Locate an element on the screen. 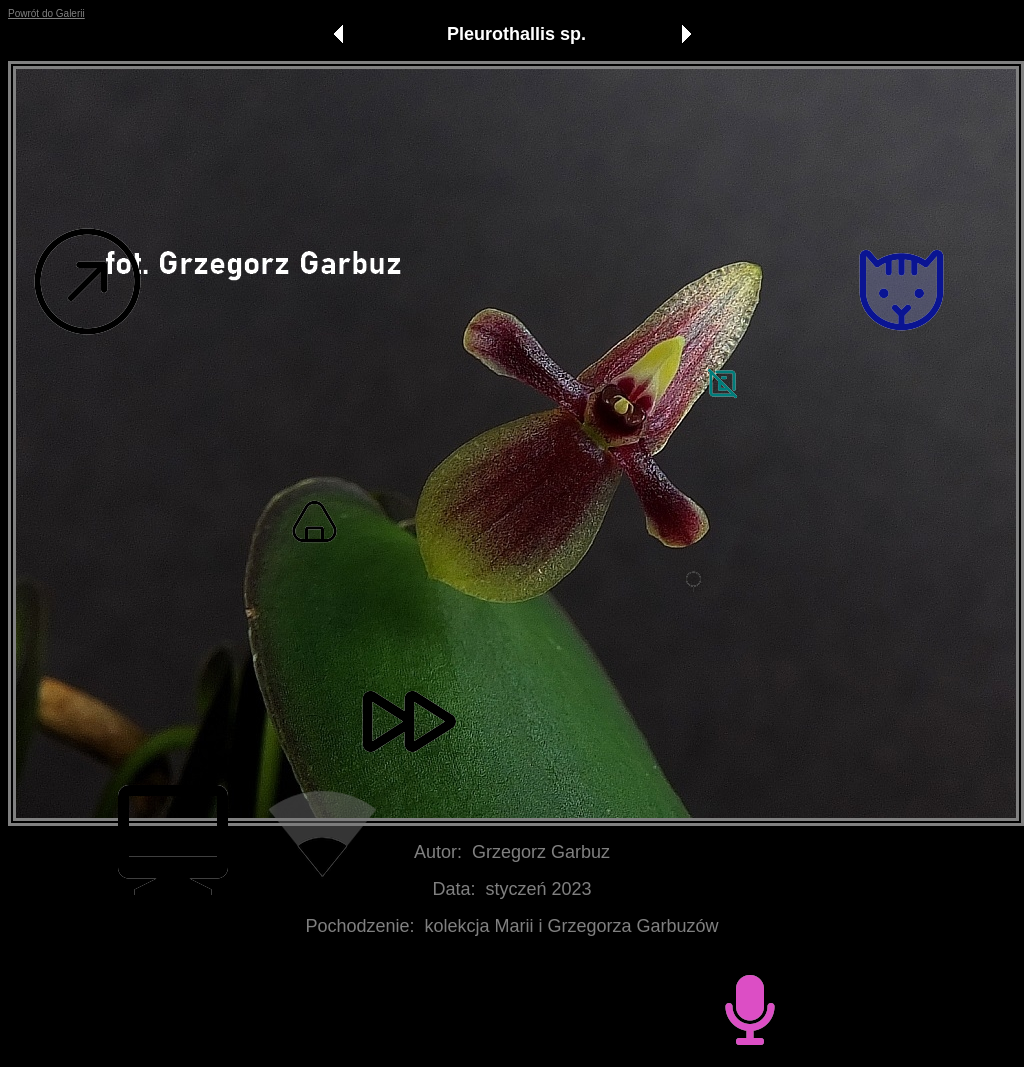 This screenshot has width=1024, height=1067. open link in new tab or window is located at coordinates (87, 281).